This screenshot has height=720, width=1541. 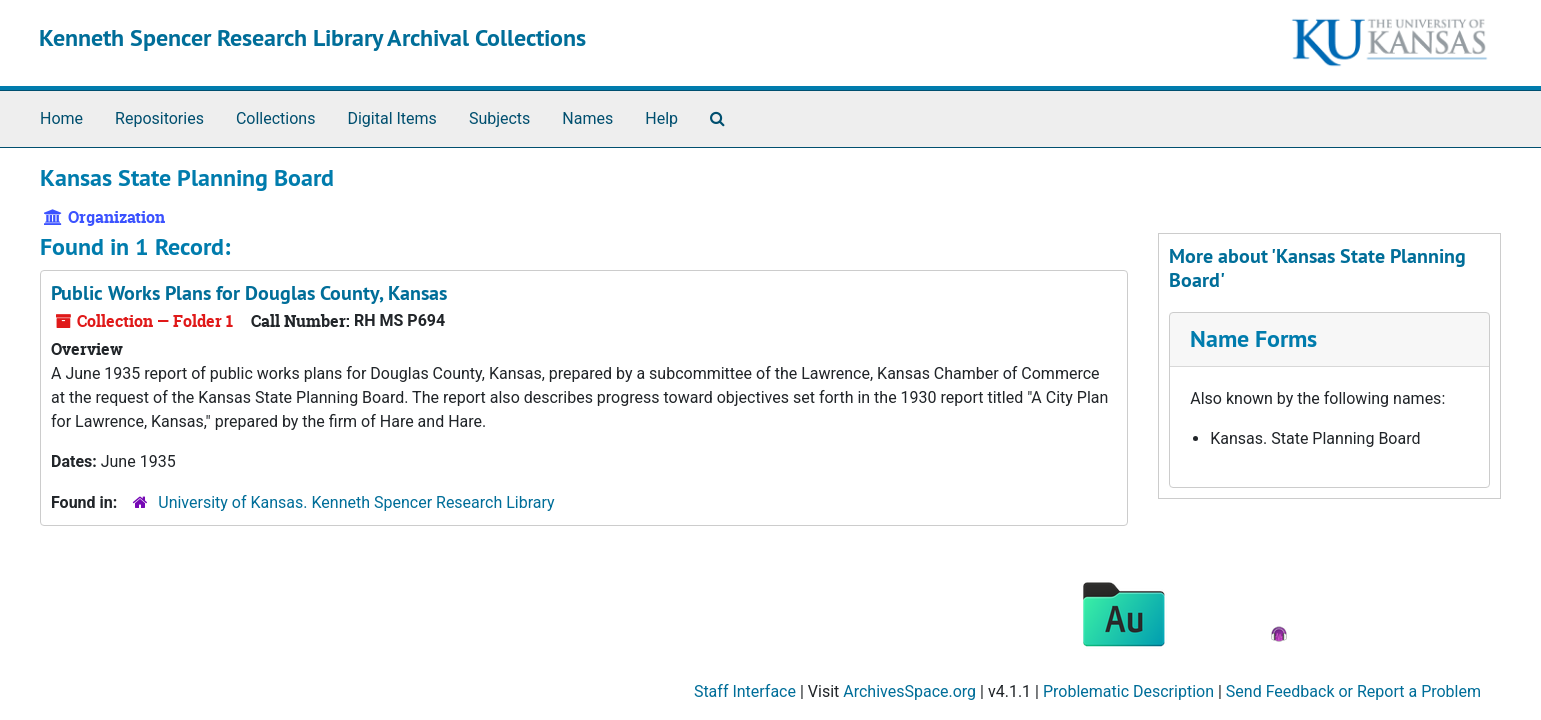 What do you see at coordinates (1279, 634) in the screenshot?
I see `audio output device connected` at bounding box center [1279, 634].